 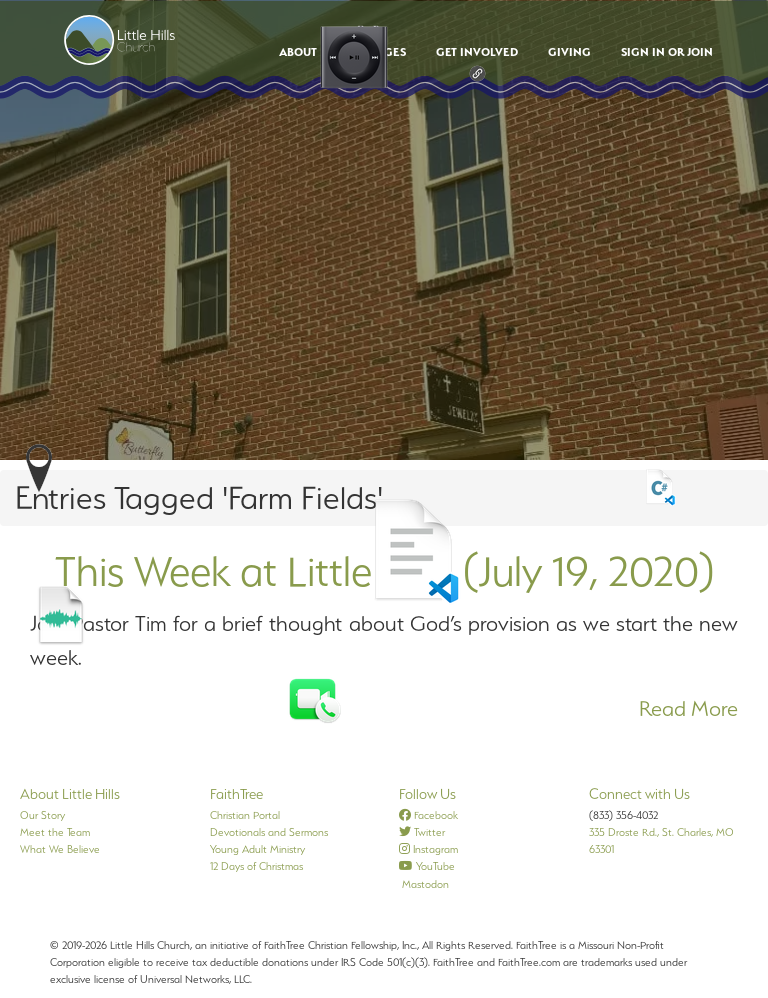 I want to click on audio file thumbnail in media browser, so click(x=61, y=616).